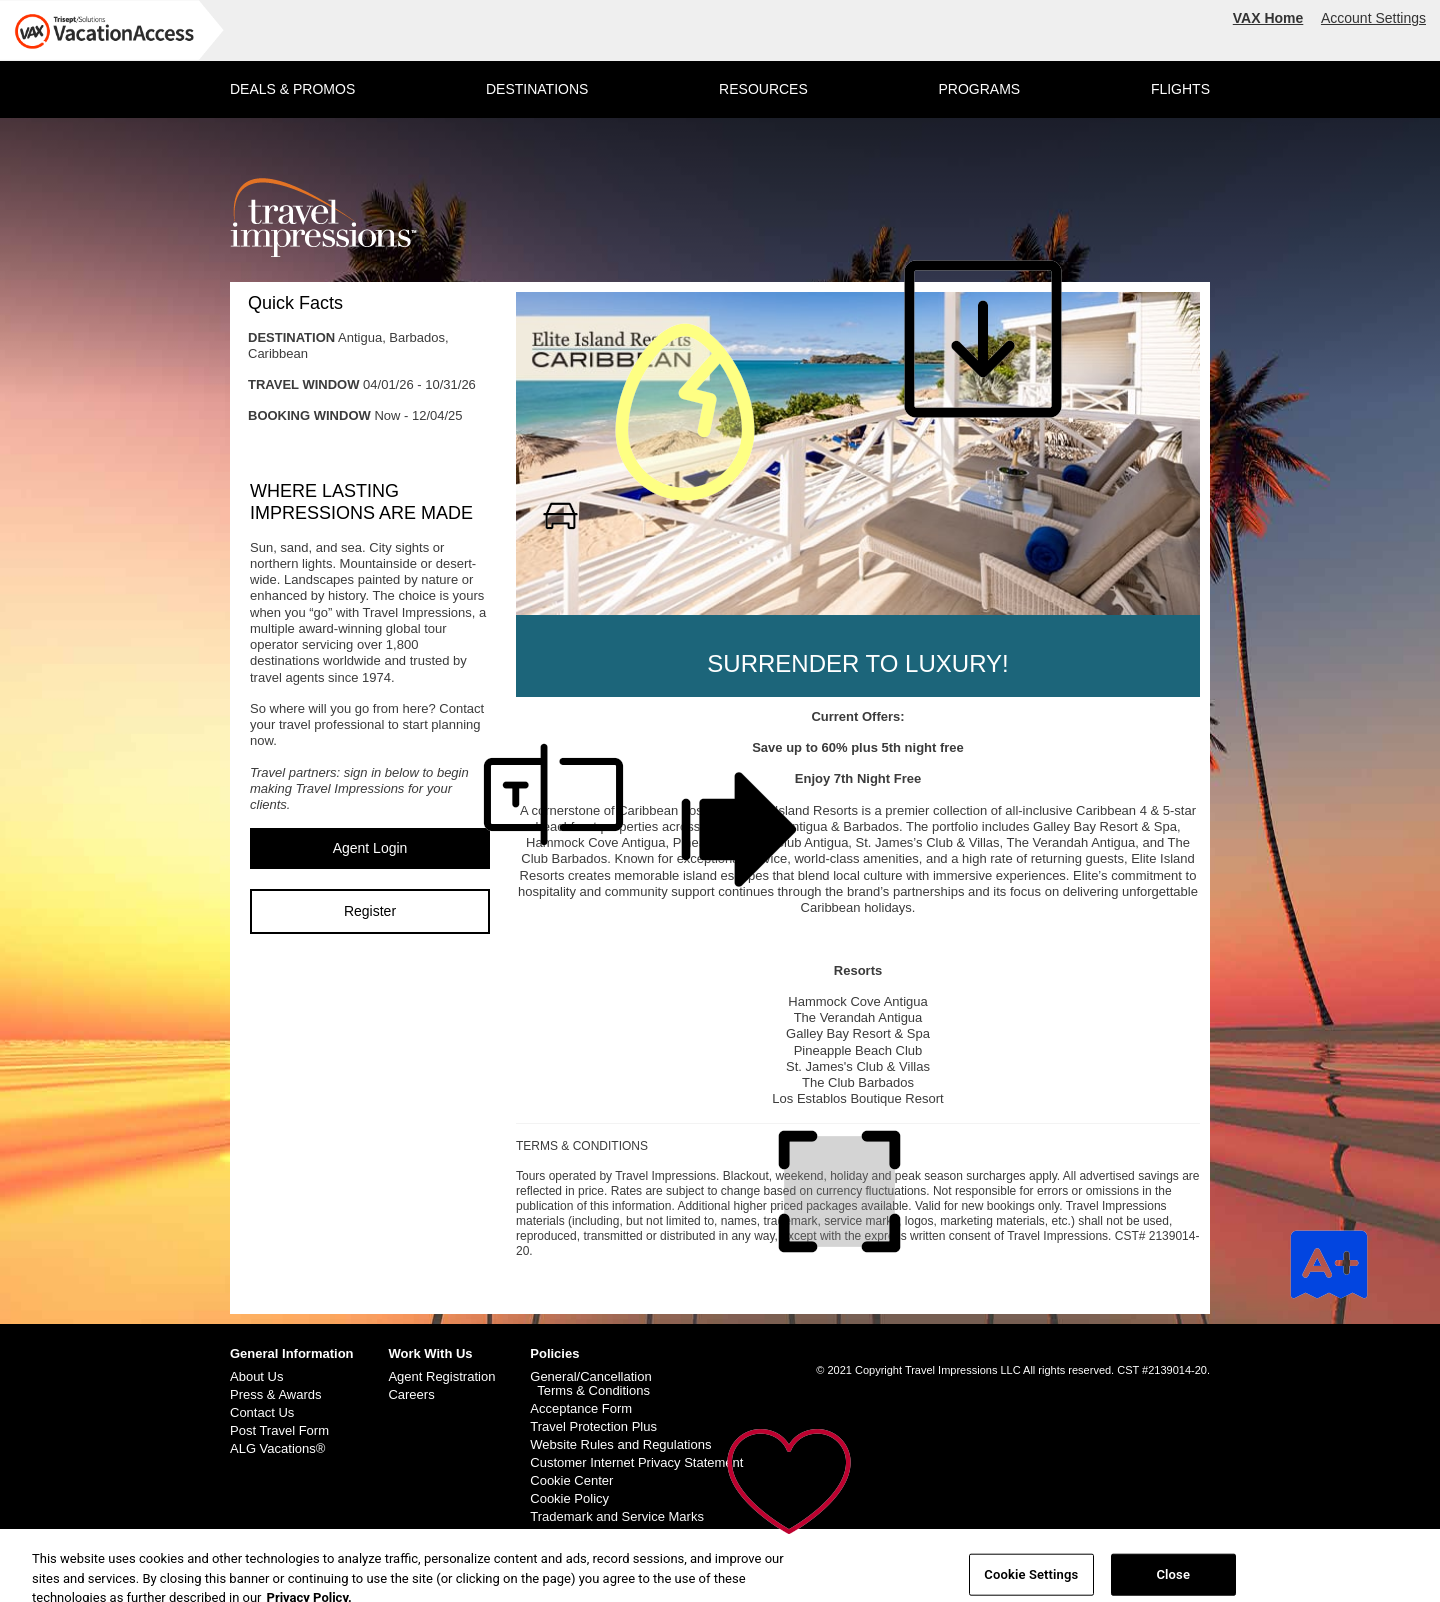 This screenshot has width=1440, height=1602. I want to click on enter or edit text in a text field, so click(553, 794).